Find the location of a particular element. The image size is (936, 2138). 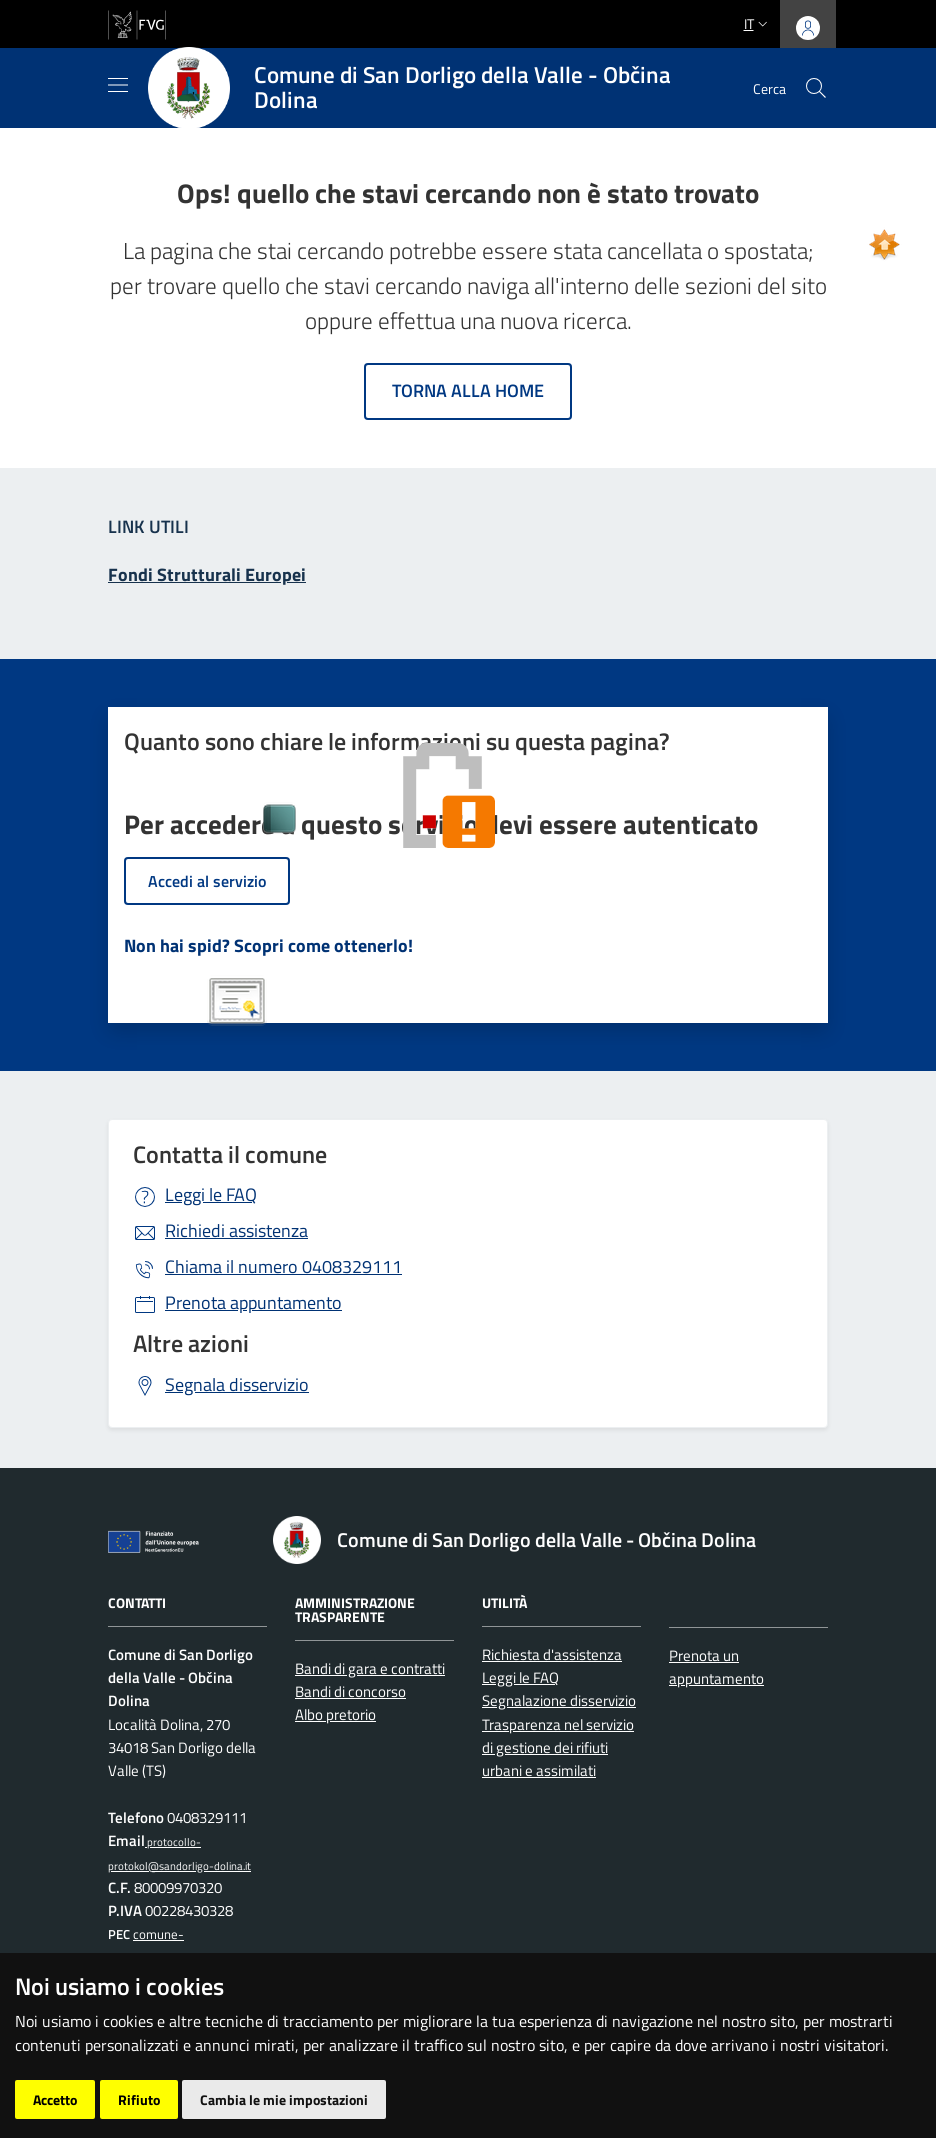

indicates low battery warning is located at coordinates (442, 795).